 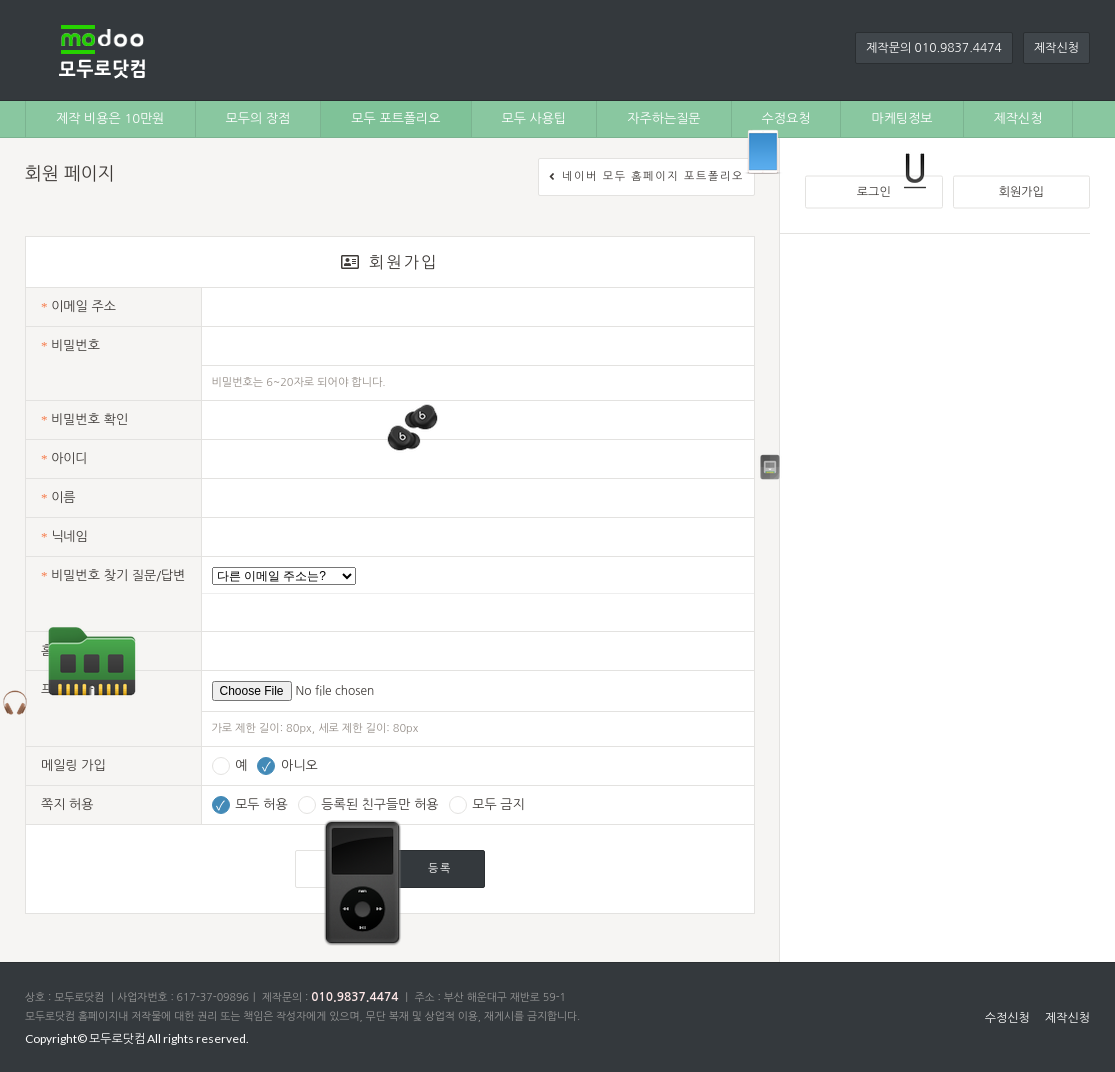 I want to click on connect bluetooth headphones, so click(x=15, y=703).